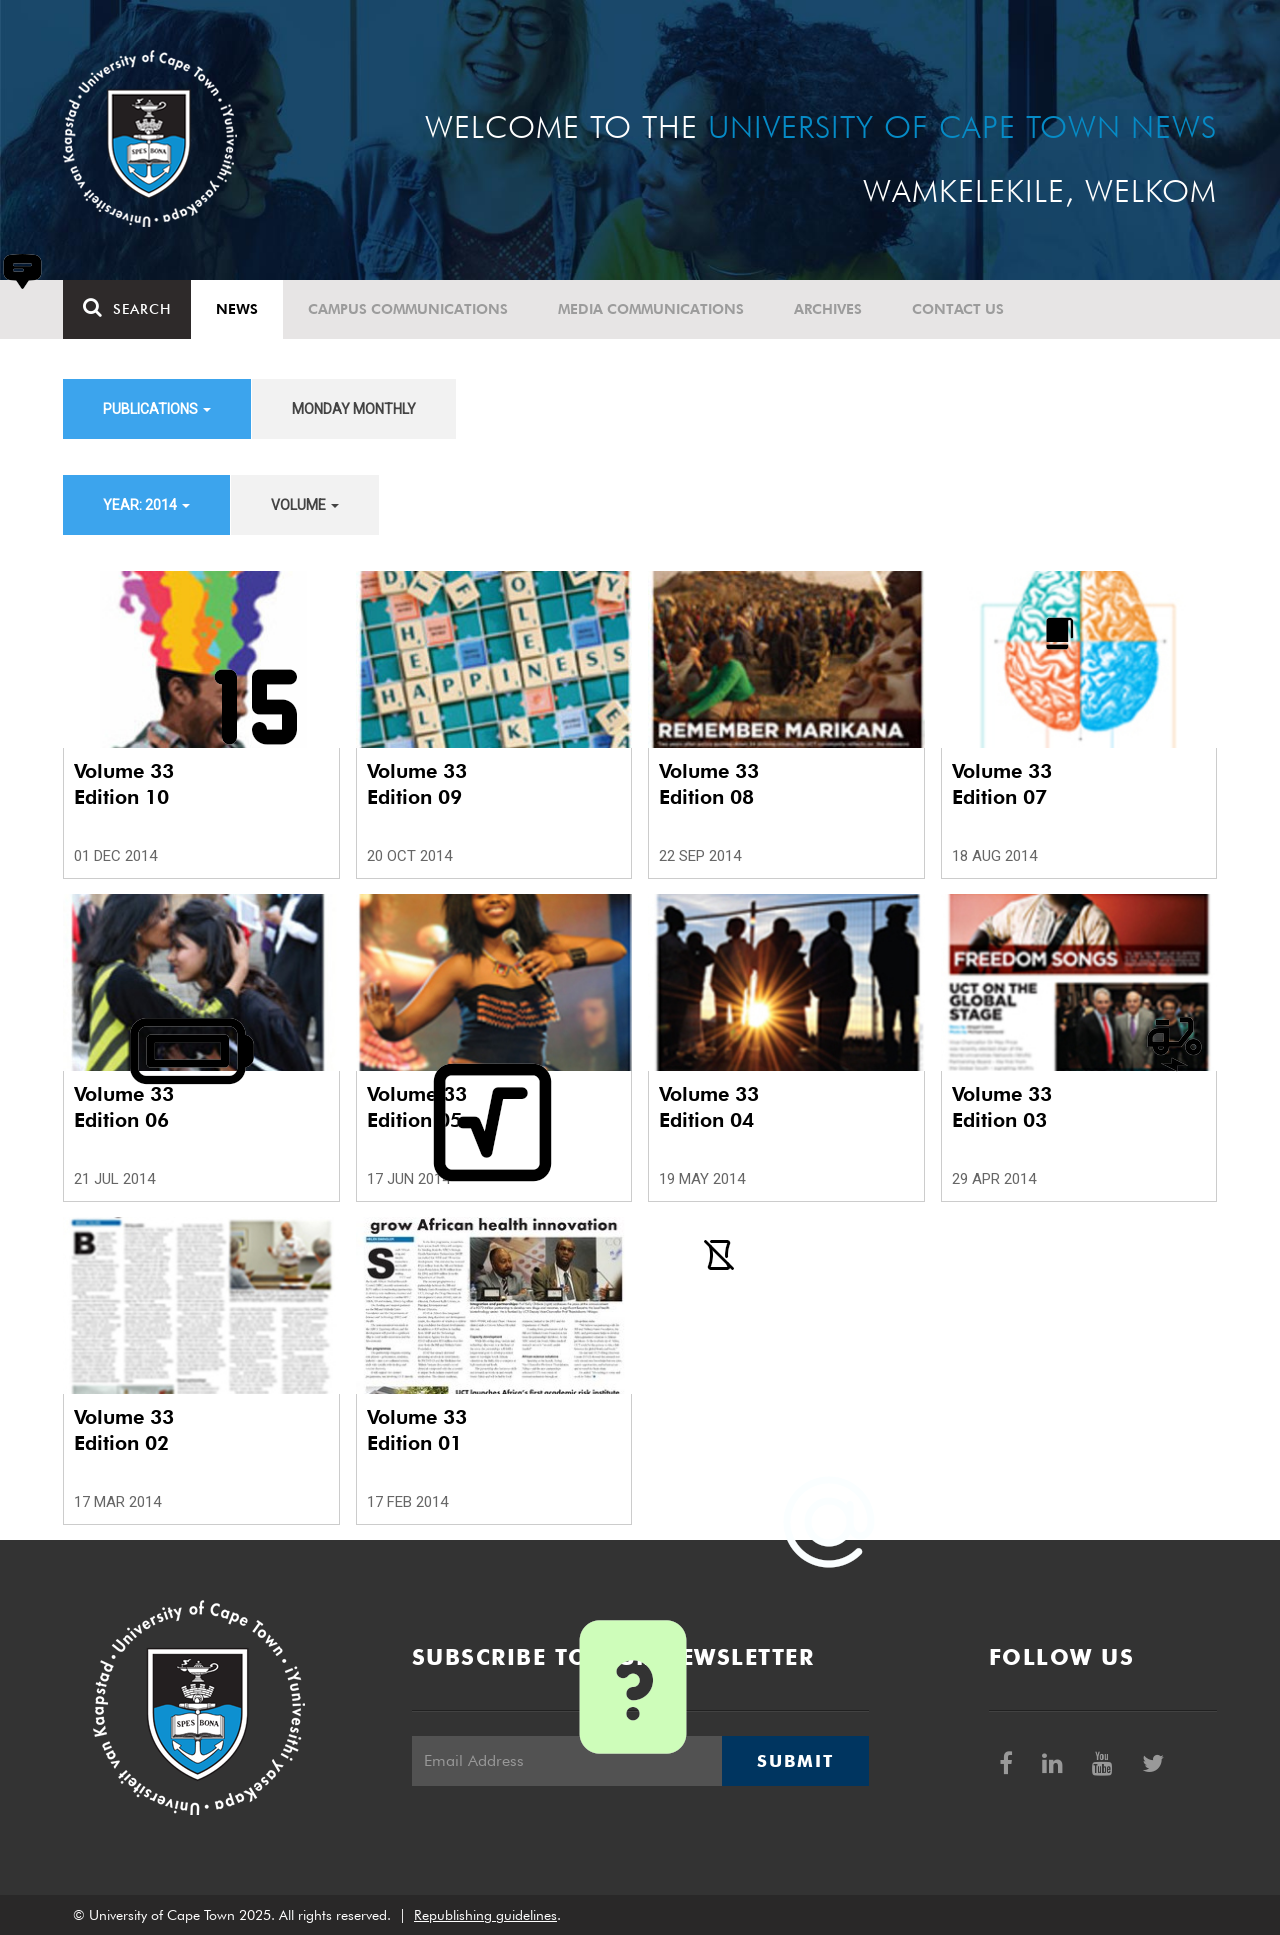  I want to click on access square root calculator function, so click(492, 1122).